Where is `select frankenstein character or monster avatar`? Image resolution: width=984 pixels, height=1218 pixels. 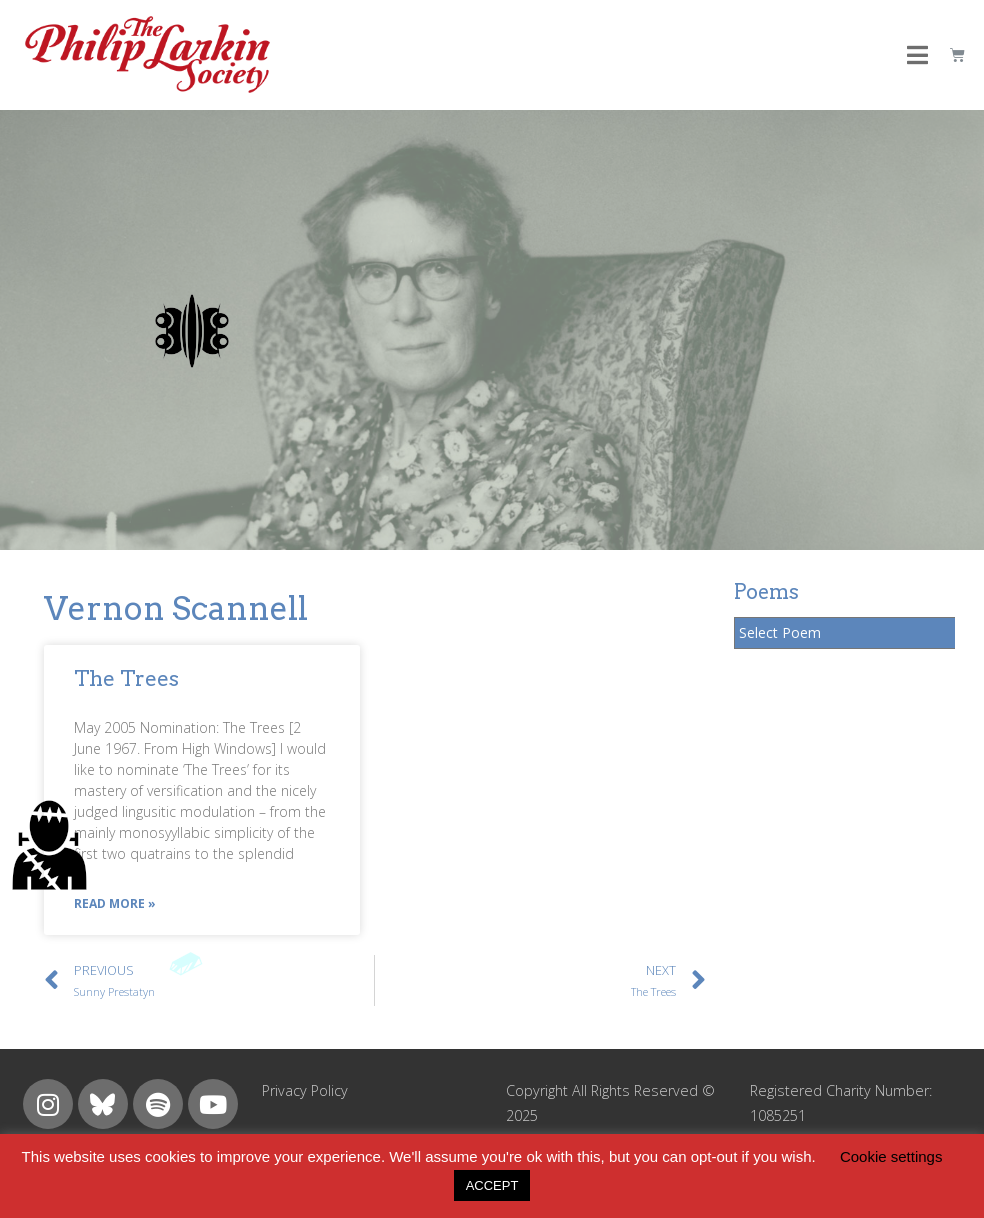 select frankenstein character or monster avatar is located at coordinates (49, 845).